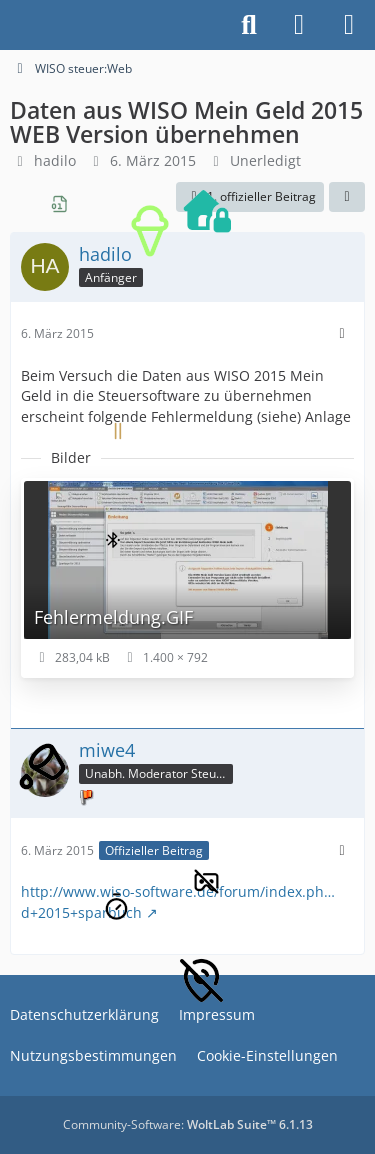  I want to click on disable location services, so click(201, 980).